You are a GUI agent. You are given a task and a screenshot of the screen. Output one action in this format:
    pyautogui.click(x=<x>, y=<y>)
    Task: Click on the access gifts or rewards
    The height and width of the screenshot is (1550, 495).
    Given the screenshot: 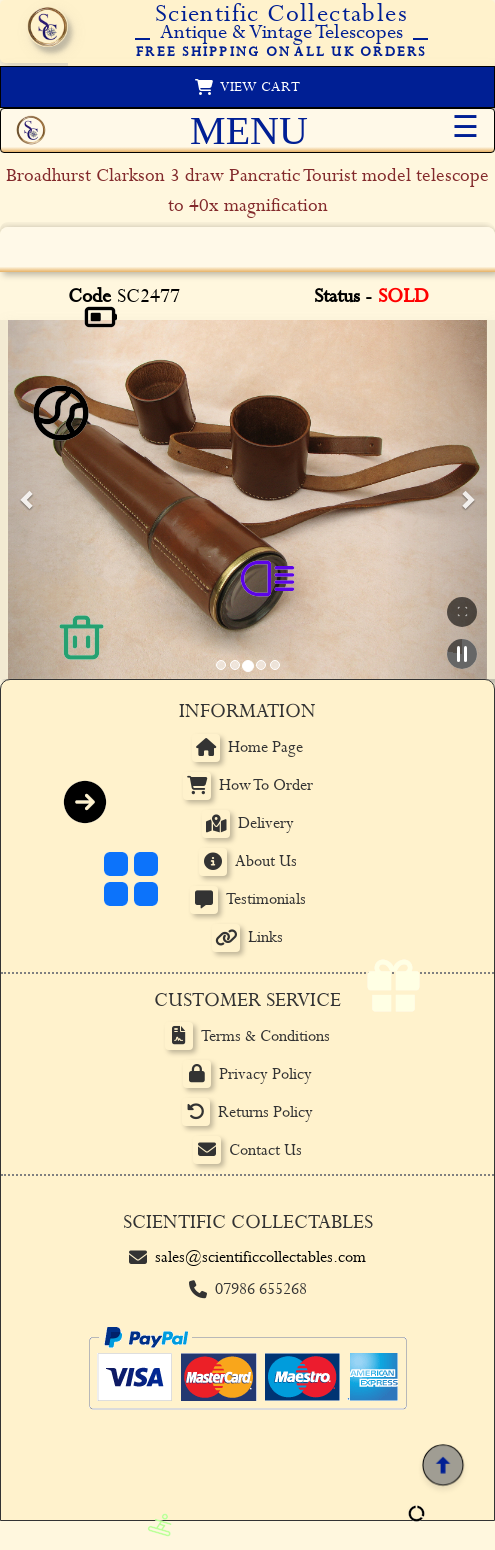 What is the action you would take?
    pyautogui.click(x=393, y=985)
    